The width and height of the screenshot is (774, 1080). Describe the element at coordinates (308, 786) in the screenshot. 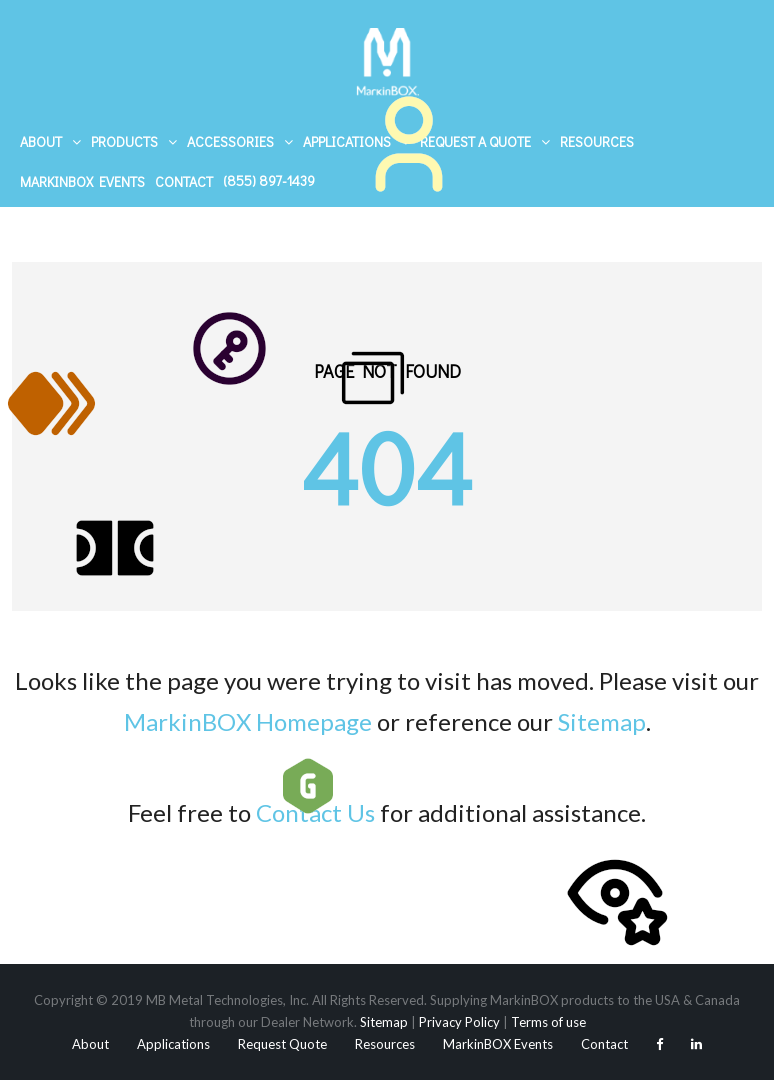

I see `google or g-suite related service` at that location.